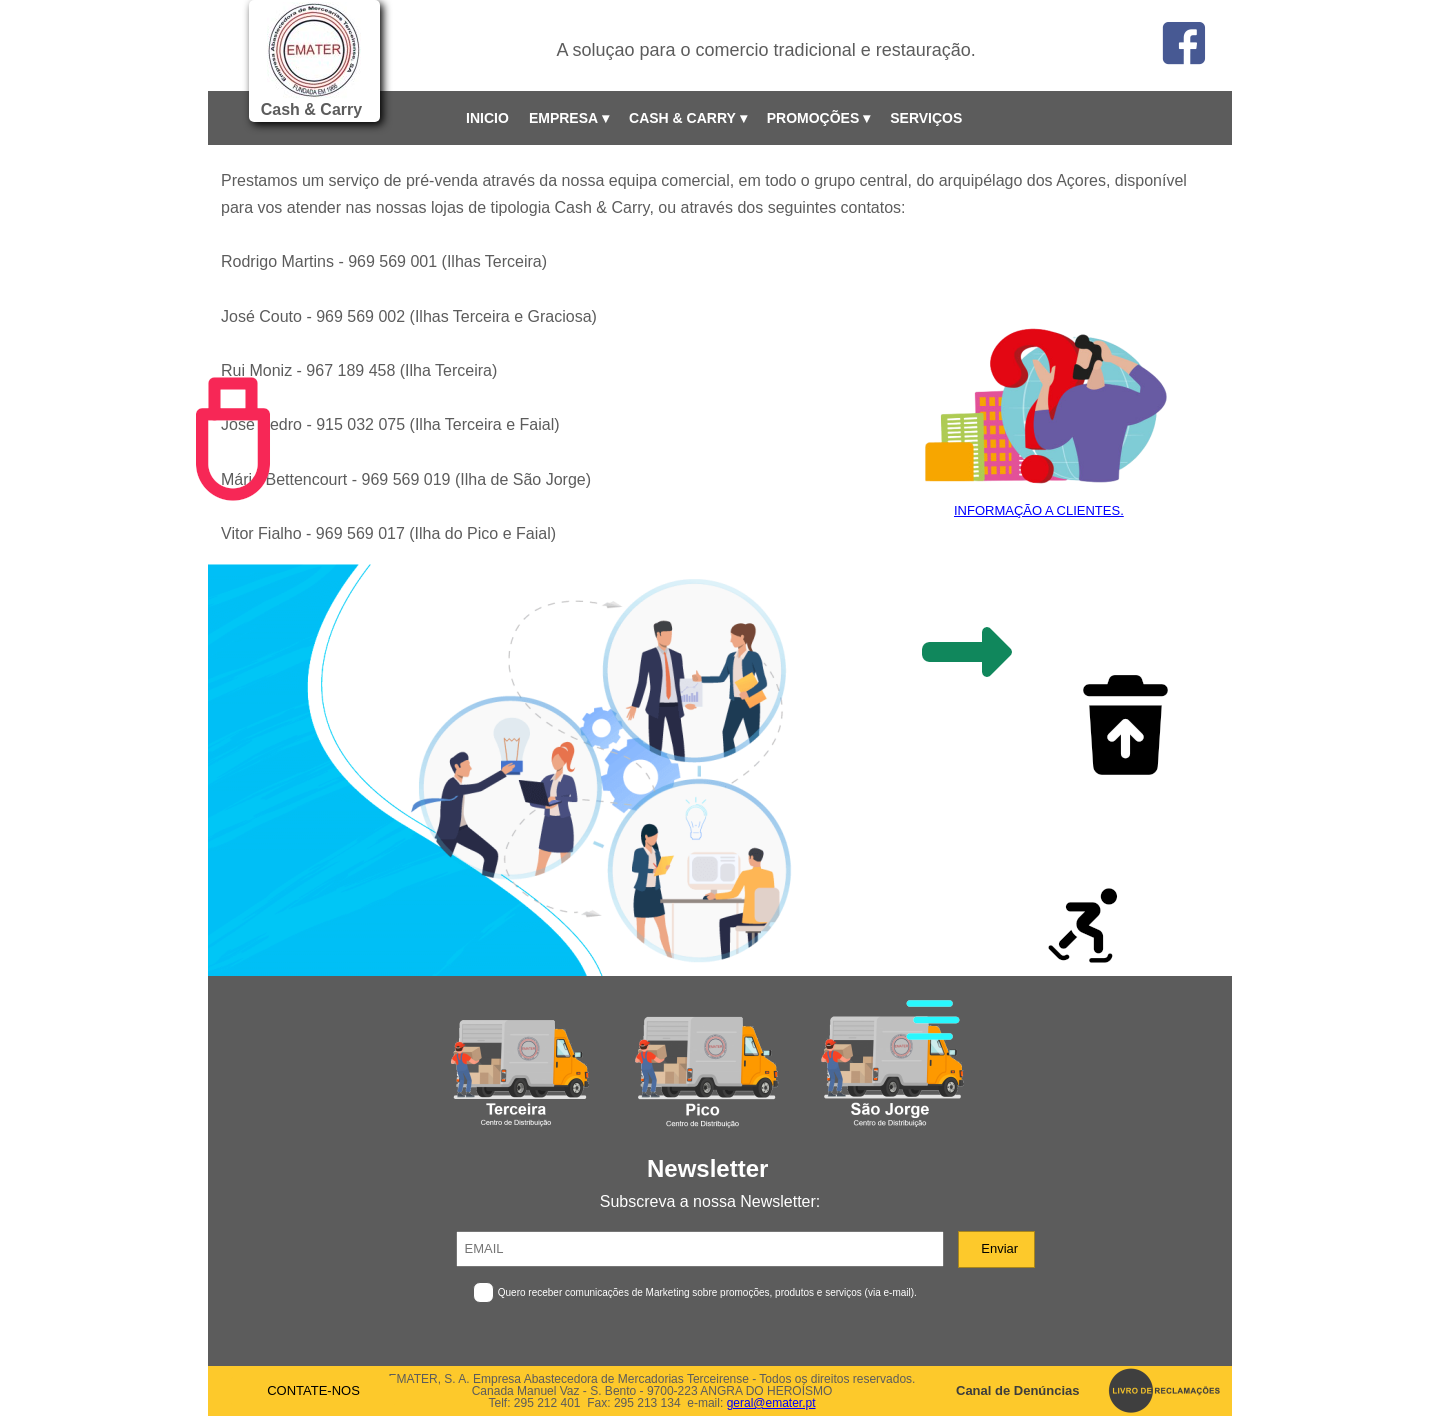 Image resolution: width=1440 pixels, height=1422 pixels. Describe the element at coordinates (967, 652) in the screenshot. I see `go to next item or step` at that location.